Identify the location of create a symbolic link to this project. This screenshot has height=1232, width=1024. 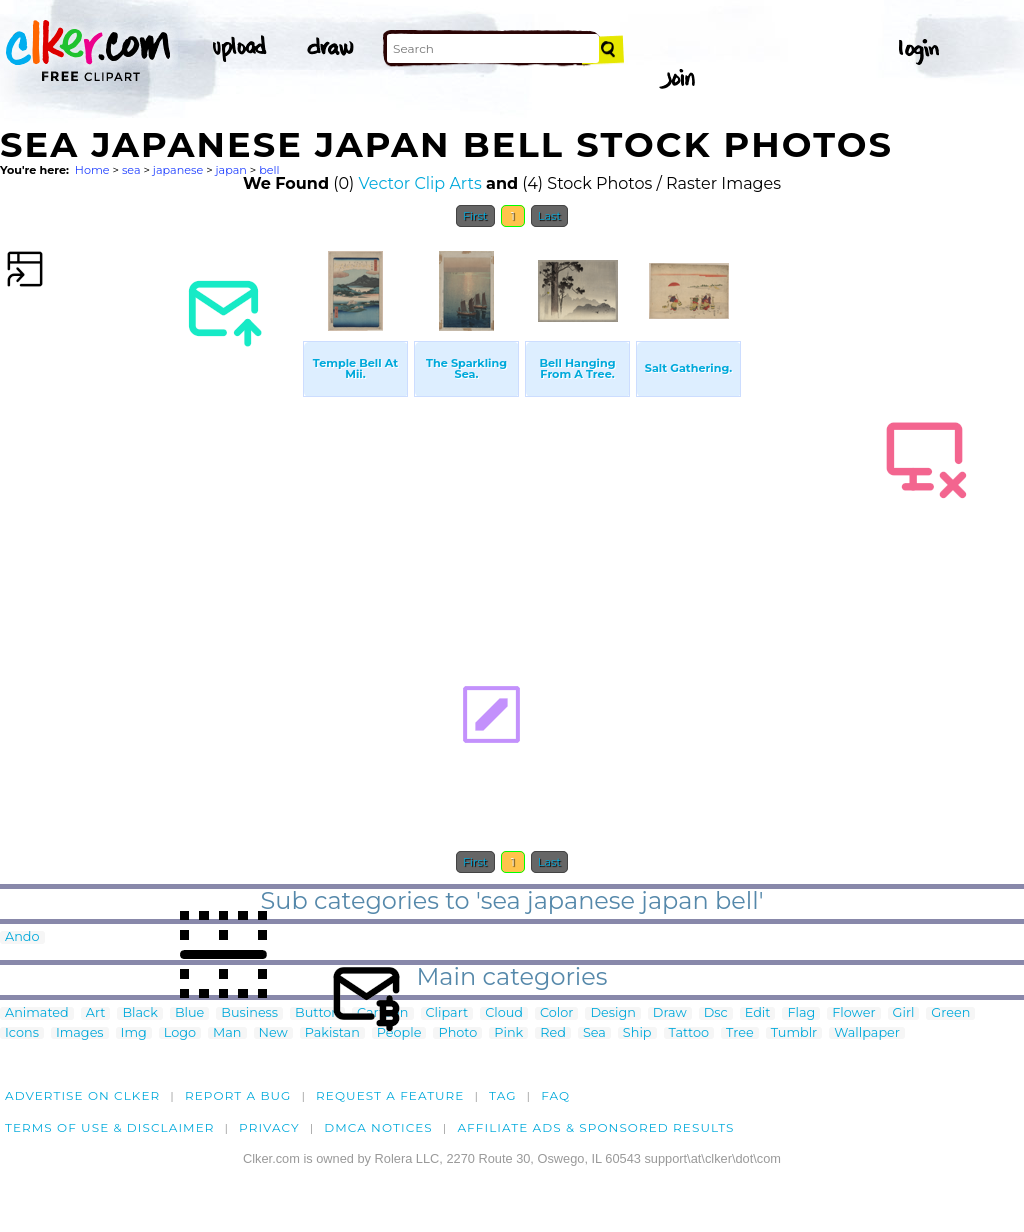
(25, 269).